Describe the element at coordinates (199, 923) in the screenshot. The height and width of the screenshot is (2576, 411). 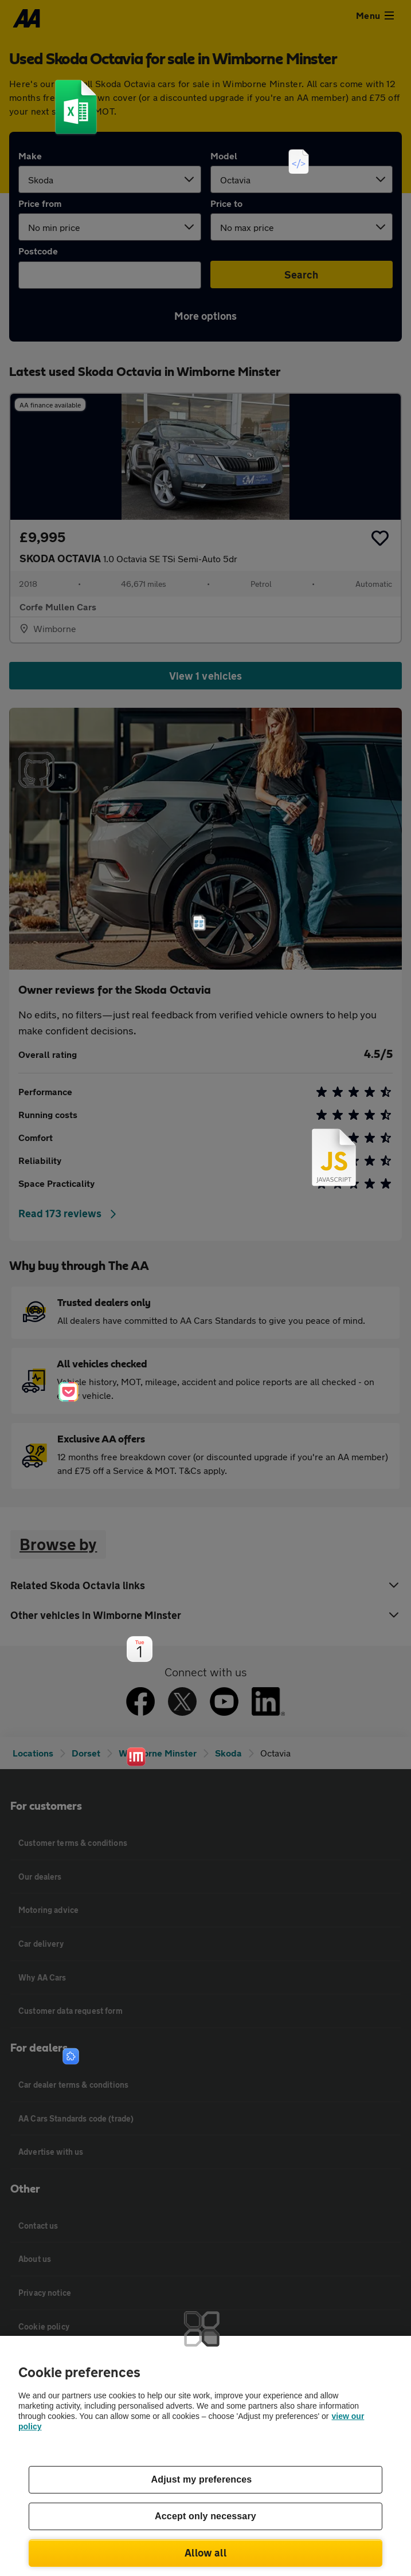
I see `open an opendocument master document file` at that location.